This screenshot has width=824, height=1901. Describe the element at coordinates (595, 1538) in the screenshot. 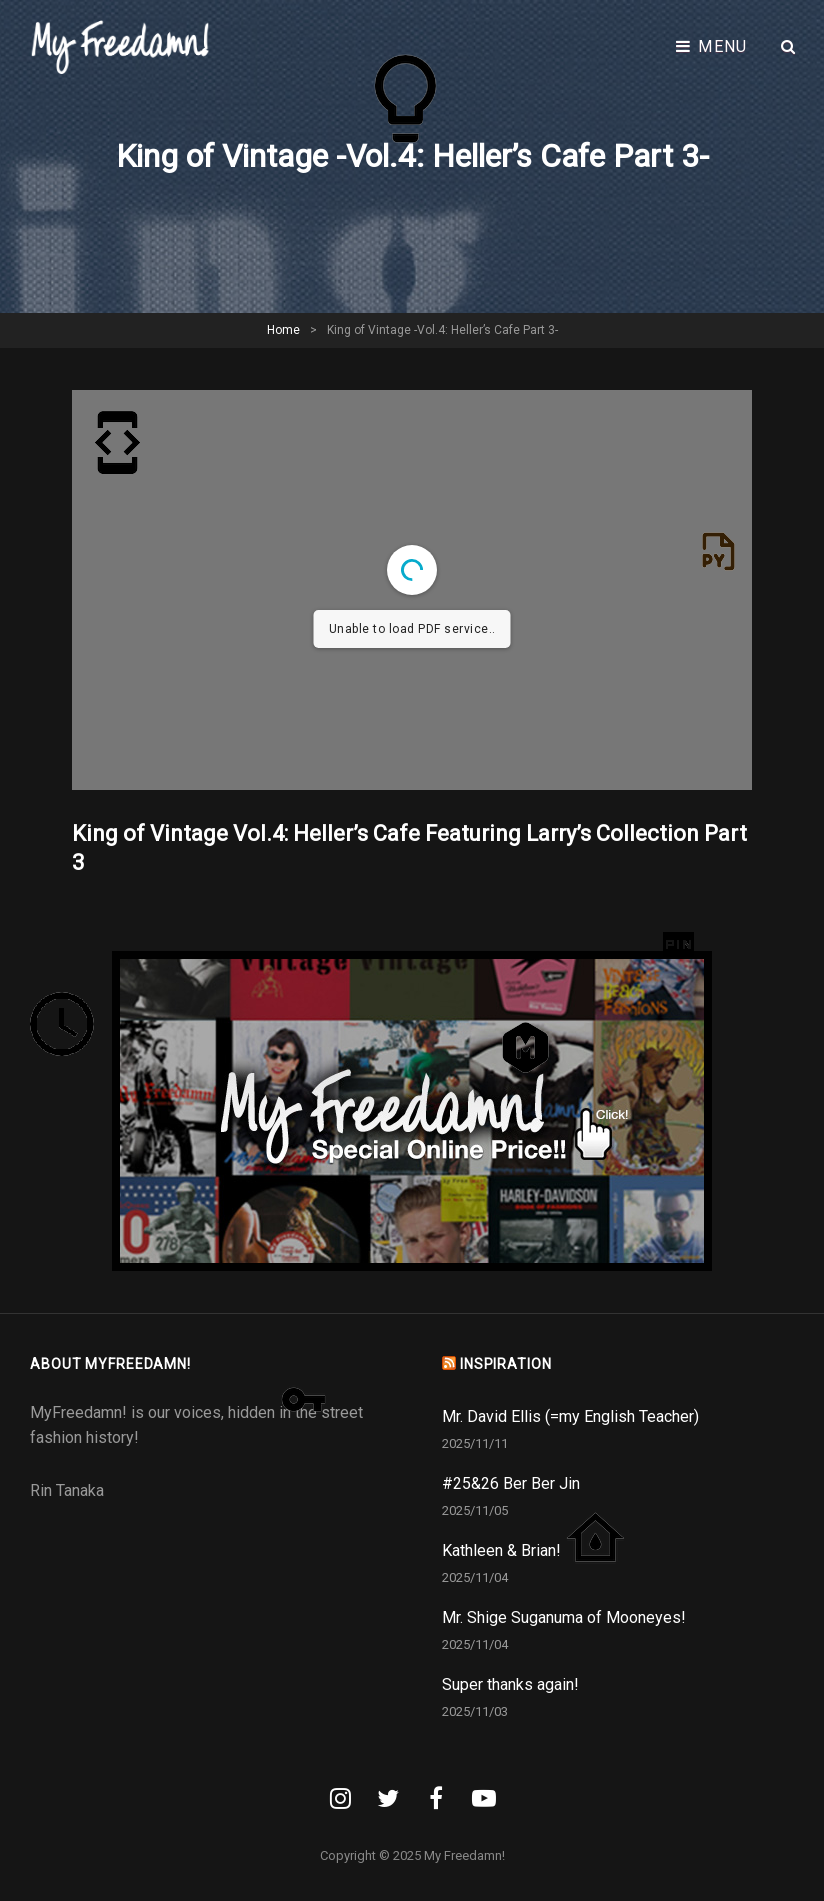

I see `indicates water damage or flooding in a home` at that location.